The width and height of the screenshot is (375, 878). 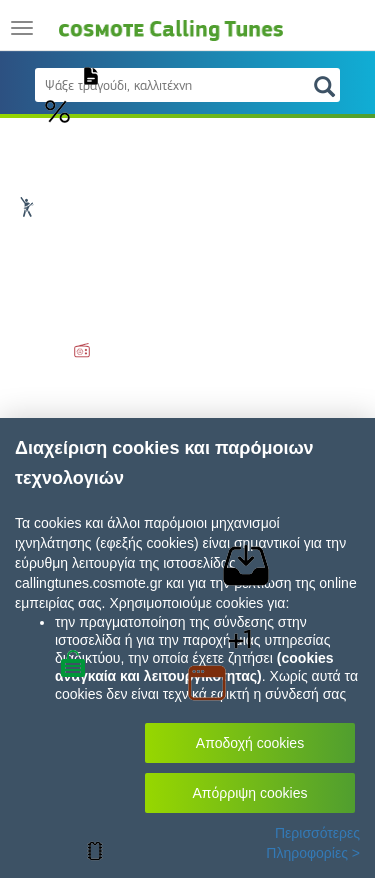 I want to click on listen to radio or audio broadcasts, so click(x=82, y=350).